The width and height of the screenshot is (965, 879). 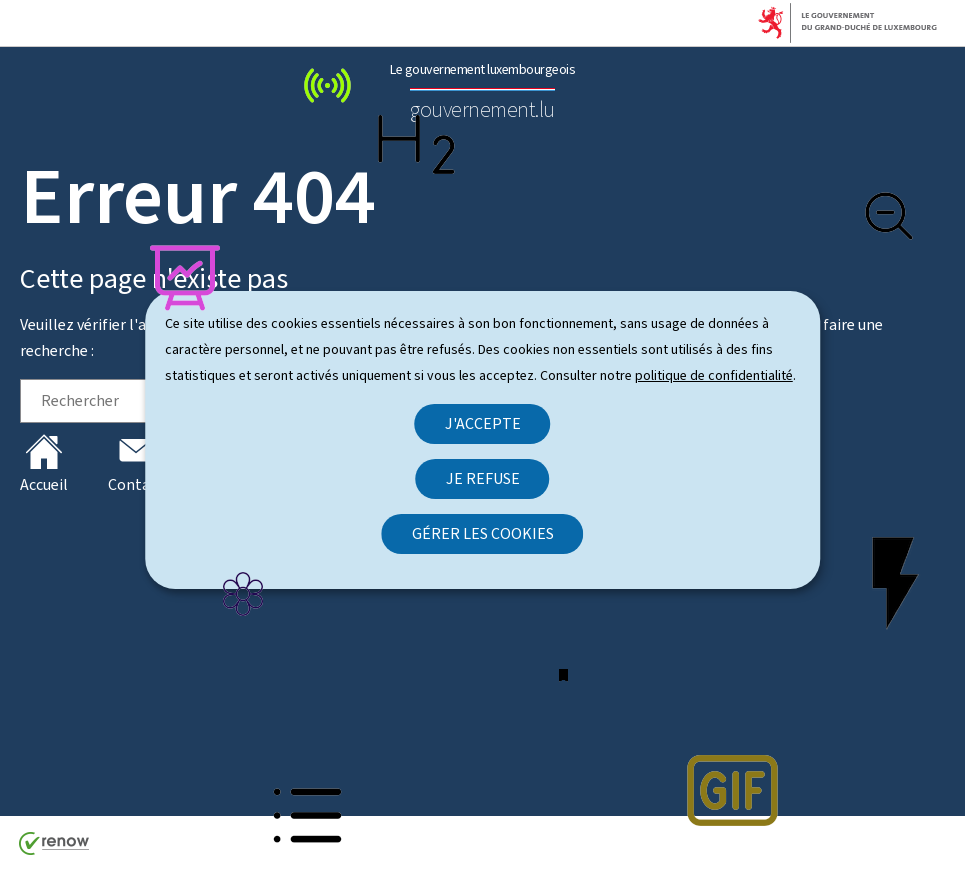 I want to click on zoom out of the current view, so click(x=889, y=216).